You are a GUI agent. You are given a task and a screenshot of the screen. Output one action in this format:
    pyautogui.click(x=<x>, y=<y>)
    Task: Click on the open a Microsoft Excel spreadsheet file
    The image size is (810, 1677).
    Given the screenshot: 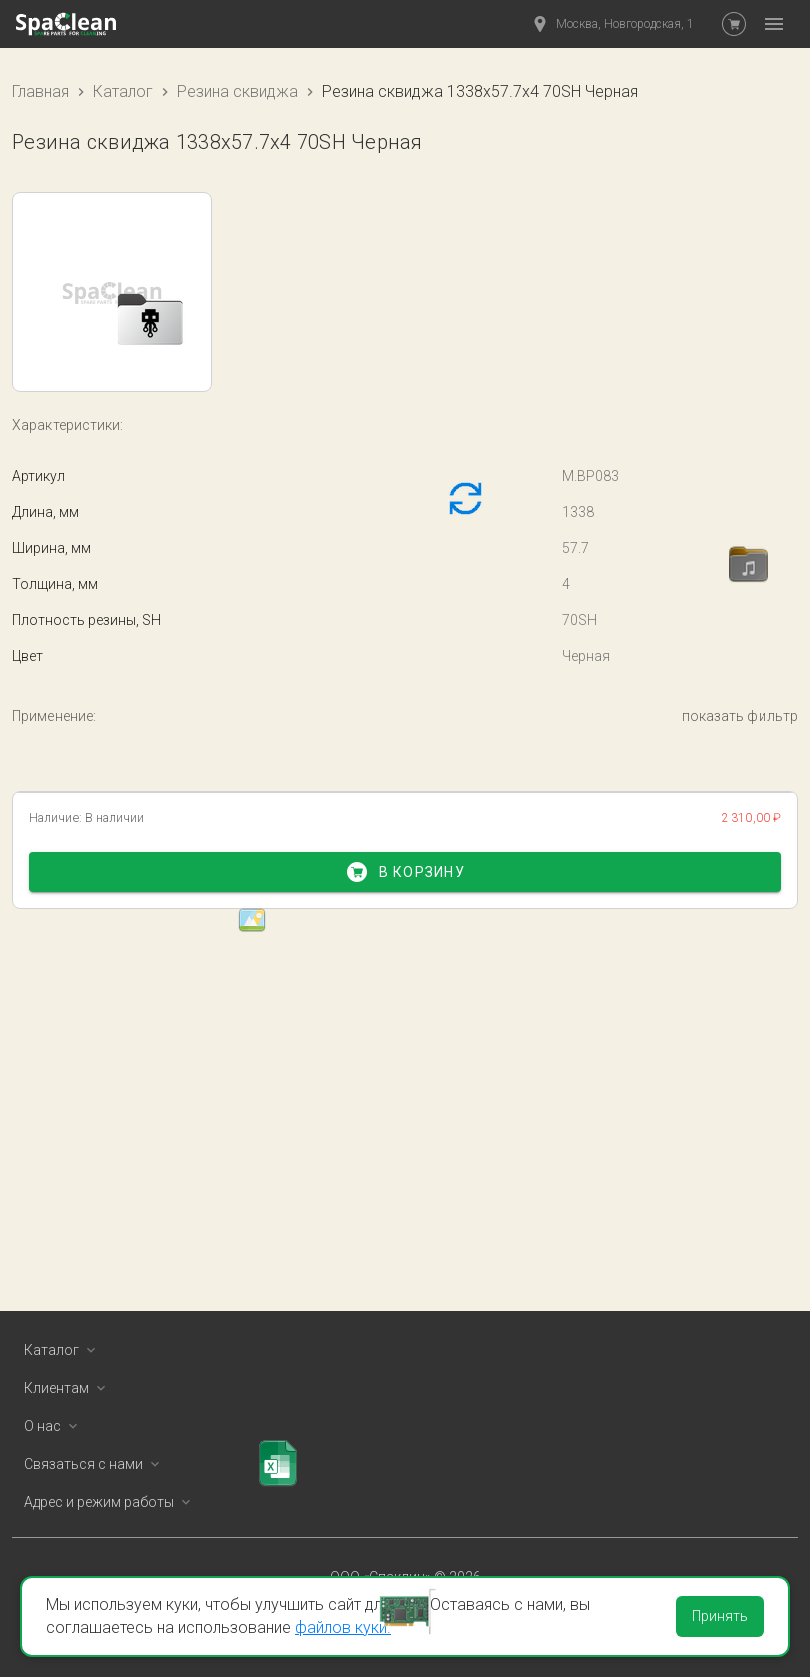 What is the action you would take?
    pyautogui.click(x=278, y=1463)
    